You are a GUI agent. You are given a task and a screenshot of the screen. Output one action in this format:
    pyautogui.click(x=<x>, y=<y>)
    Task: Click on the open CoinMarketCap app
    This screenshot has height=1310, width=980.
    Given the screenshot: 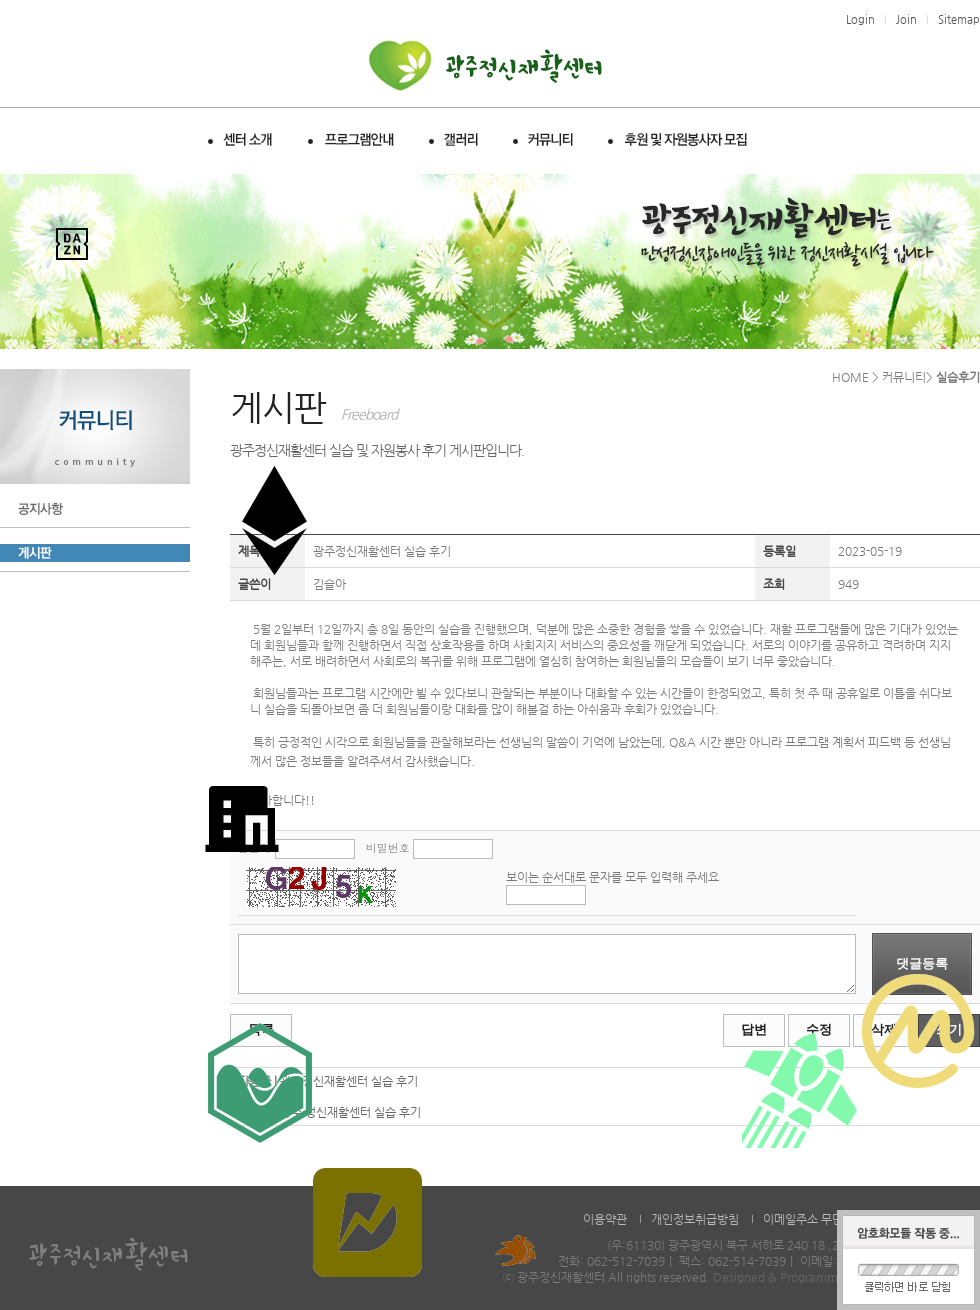 What is the action you would take?
    pyautogui.click(x=918, y=1031)
    